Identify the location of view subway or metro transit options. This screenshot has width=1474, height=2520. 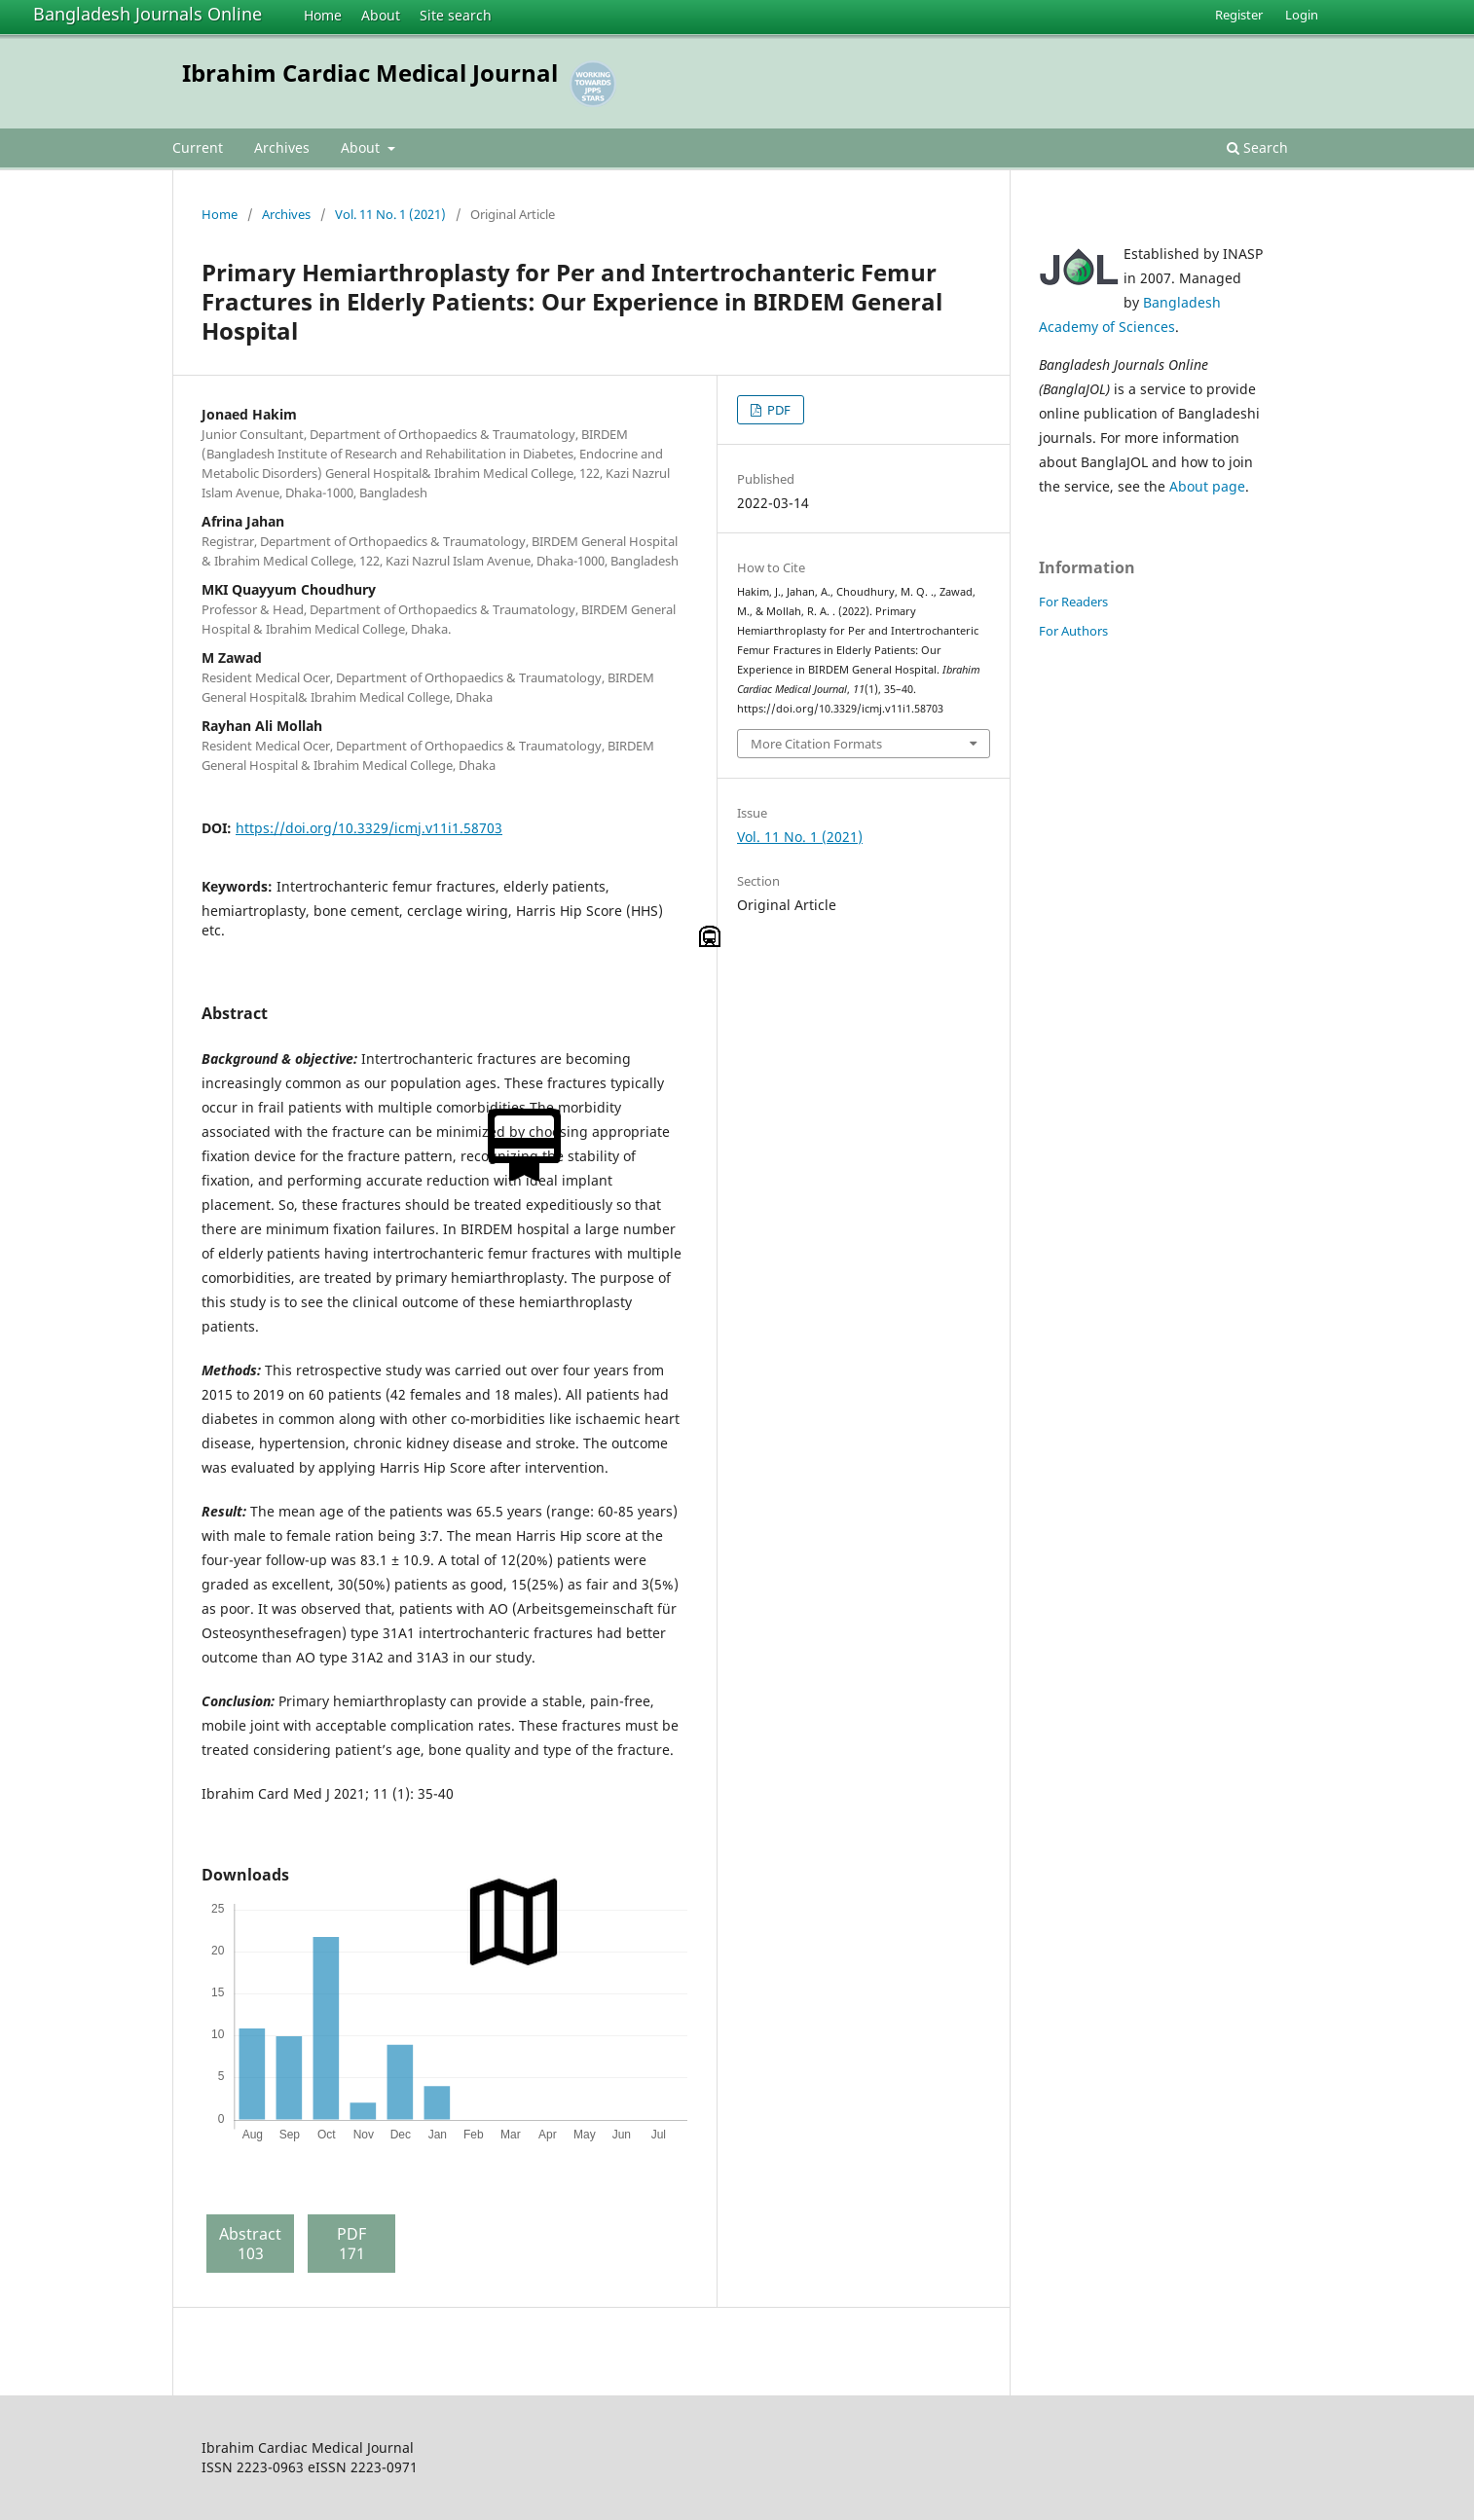
(710, 936).